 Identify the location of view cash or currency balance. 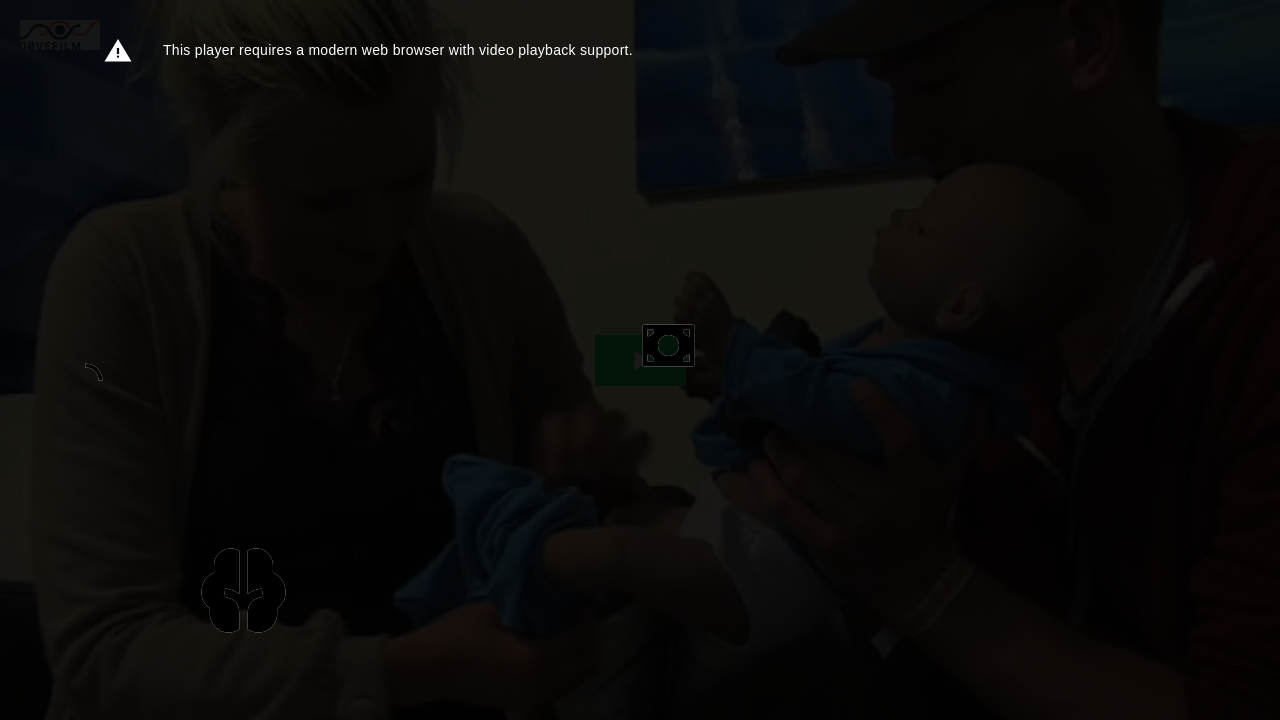
(668, 345).